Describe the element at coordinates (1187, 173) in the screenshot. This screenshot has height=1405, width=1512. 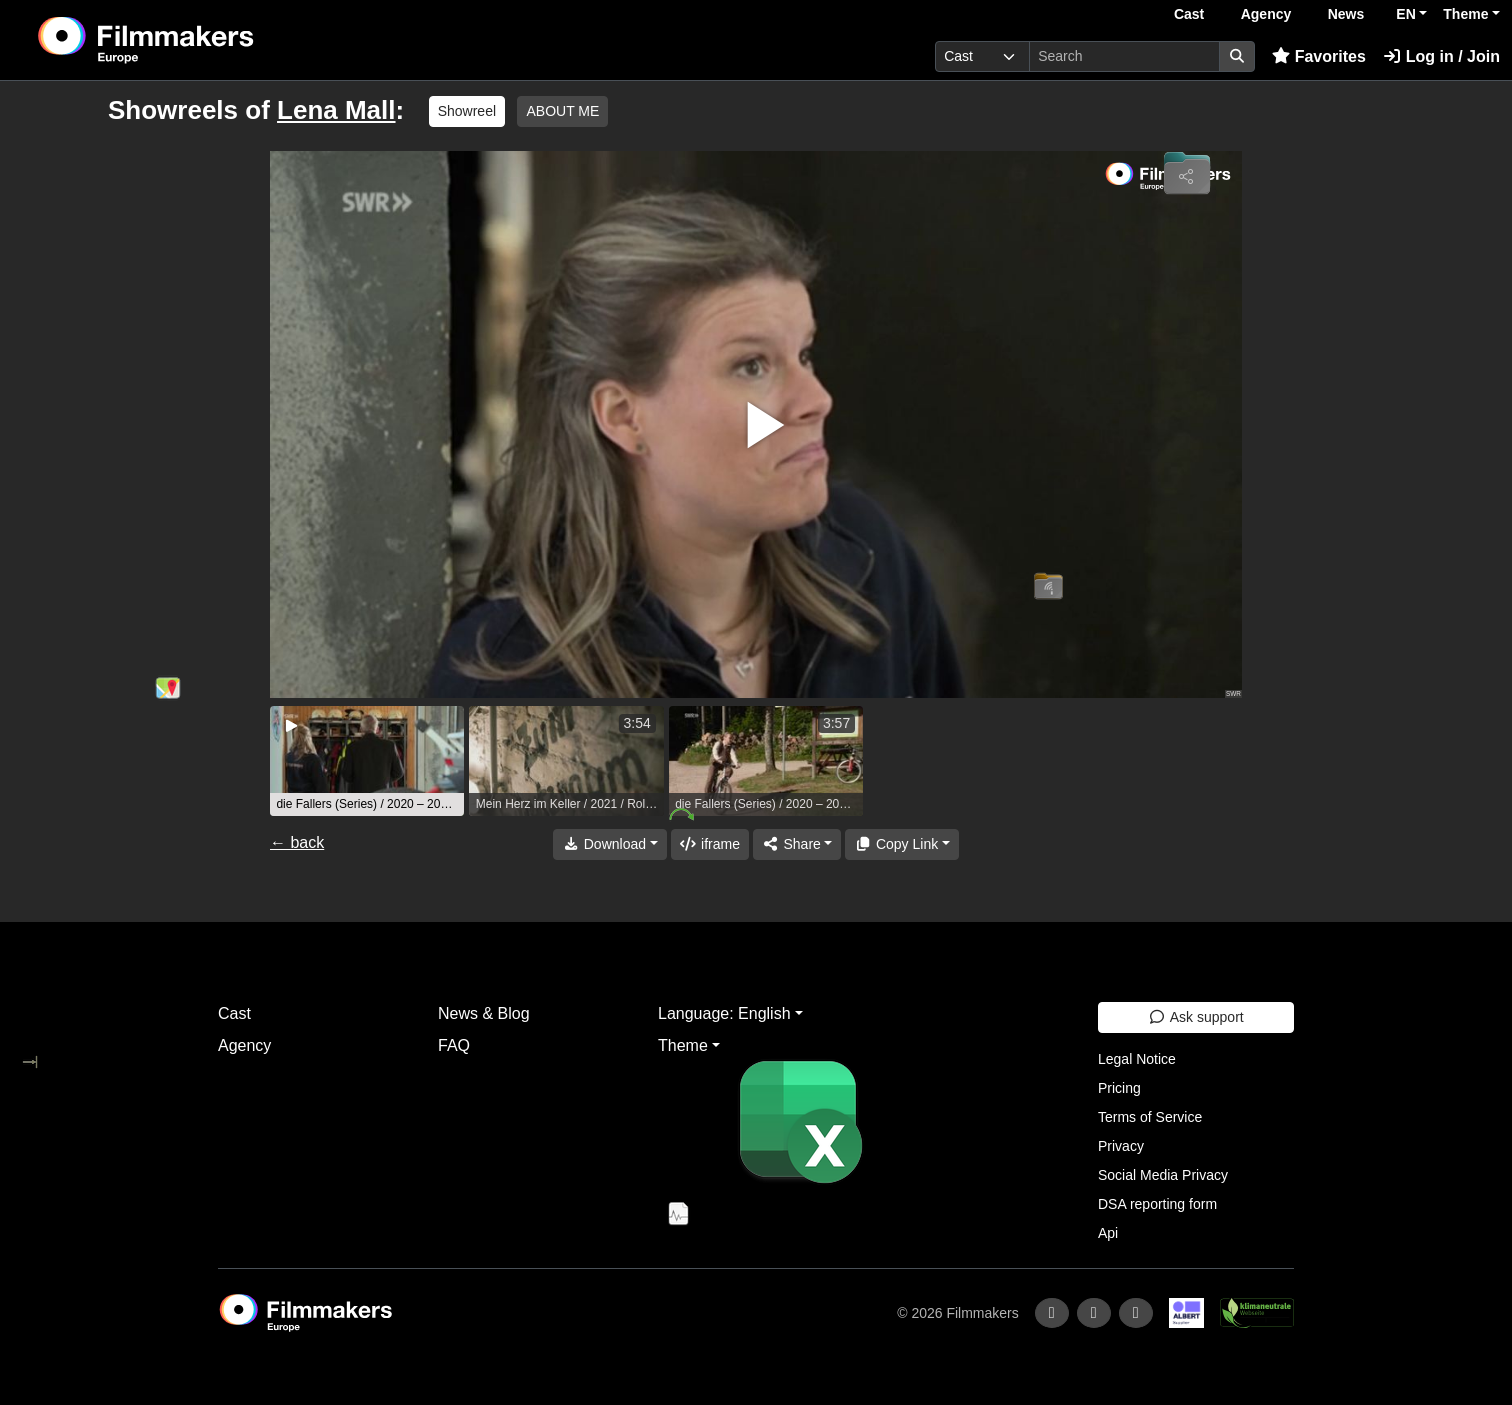
I see `open your public shared folder` at that location.